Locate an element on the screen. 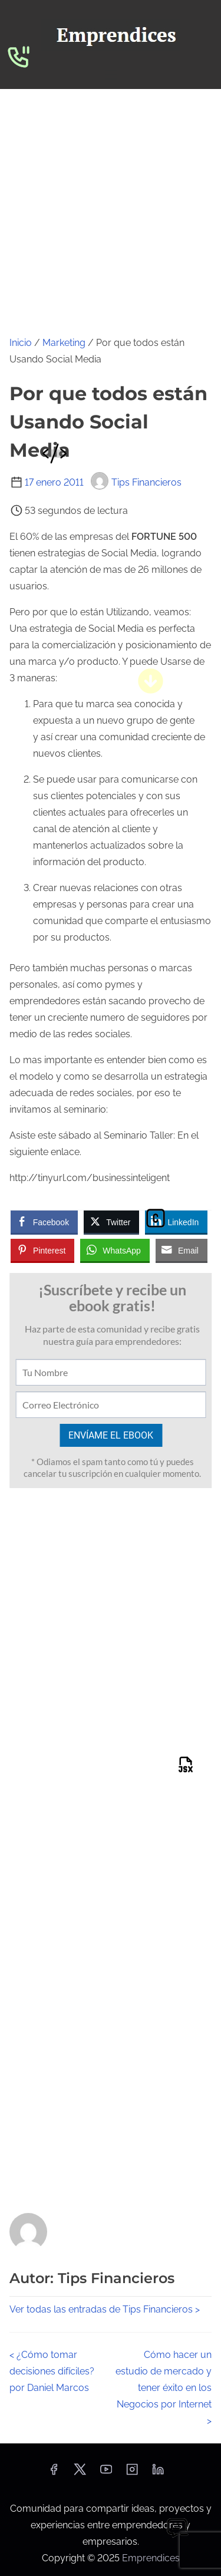 The height and width of the screenshot is (2576, 221). indicates a JSX file type is located at coordinates (186, 1764).